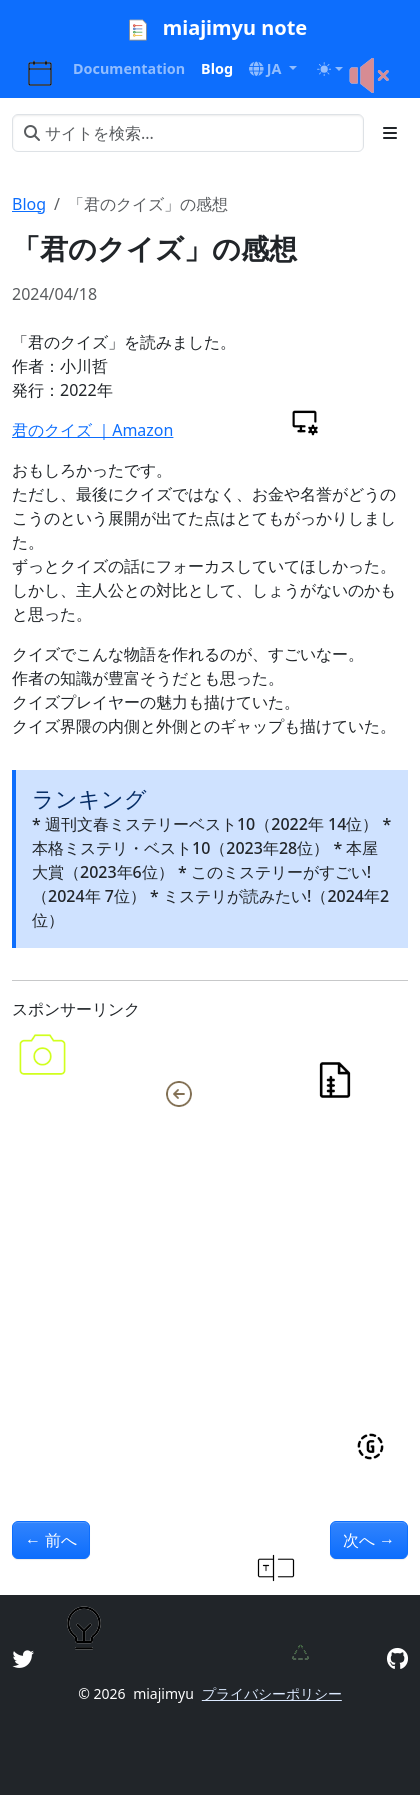 This screenshot has width=420, height=1795. Describe the element at coordinates (300, 1652) in the screenshot. I see `indicates incomplete or pending status` at that location.